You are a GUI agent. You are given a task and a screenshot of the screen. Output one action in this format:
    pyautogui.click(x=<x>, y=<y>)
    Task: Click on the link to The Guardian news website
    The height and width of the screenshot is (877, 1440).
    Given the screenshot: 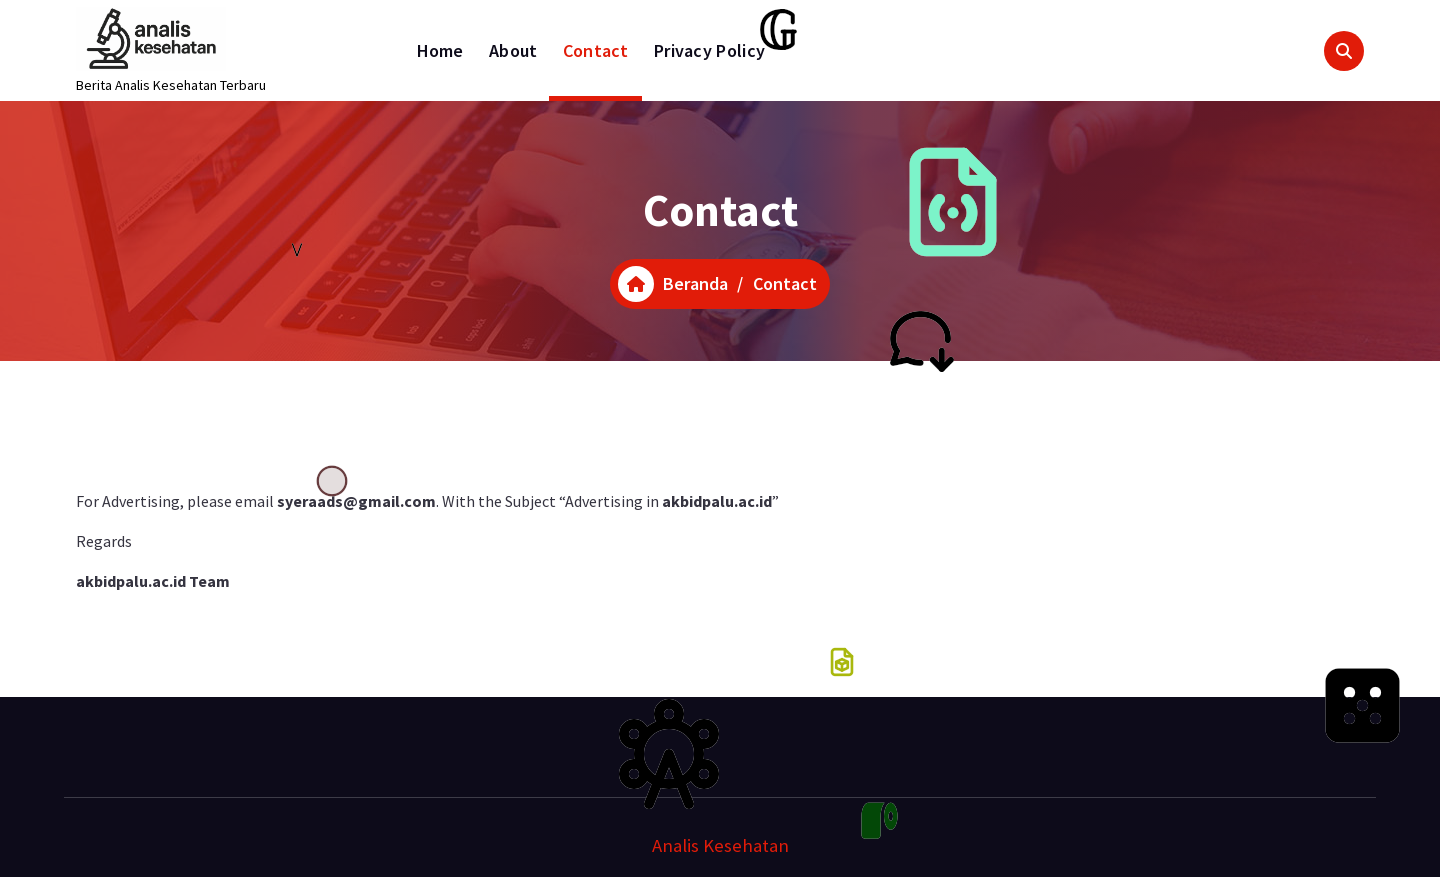 What is the action you would take?
    pyautogui.click(x=778, y=29)
    